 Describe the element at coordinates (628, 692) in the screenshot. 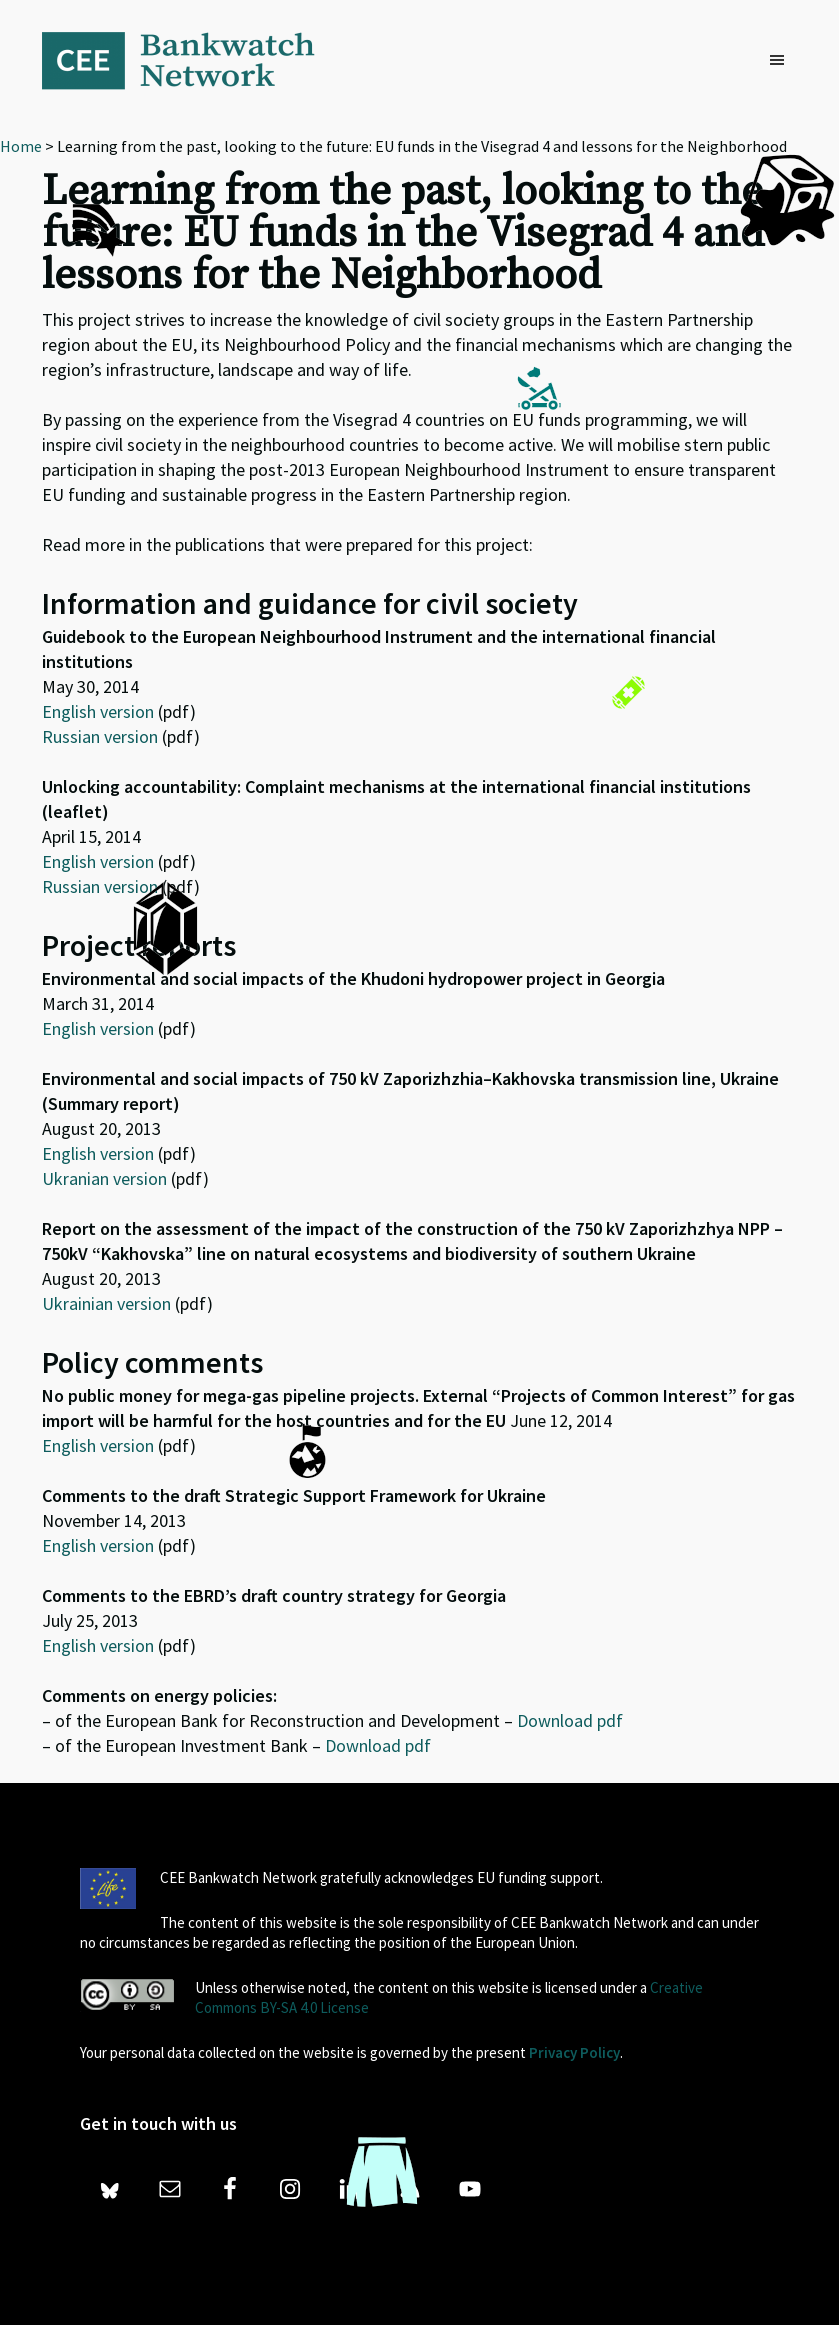

I see `use a health potion or healing item` at that location.